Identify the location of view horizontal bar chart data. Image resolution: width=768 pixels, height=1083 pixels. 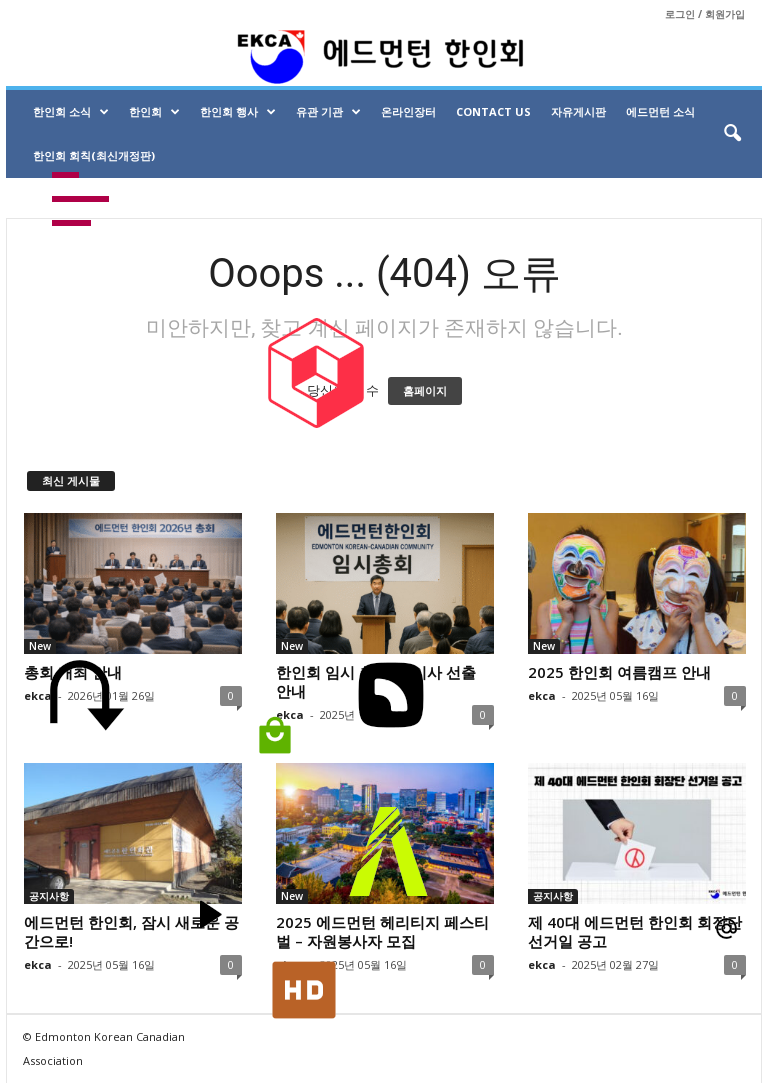
(79, 199).